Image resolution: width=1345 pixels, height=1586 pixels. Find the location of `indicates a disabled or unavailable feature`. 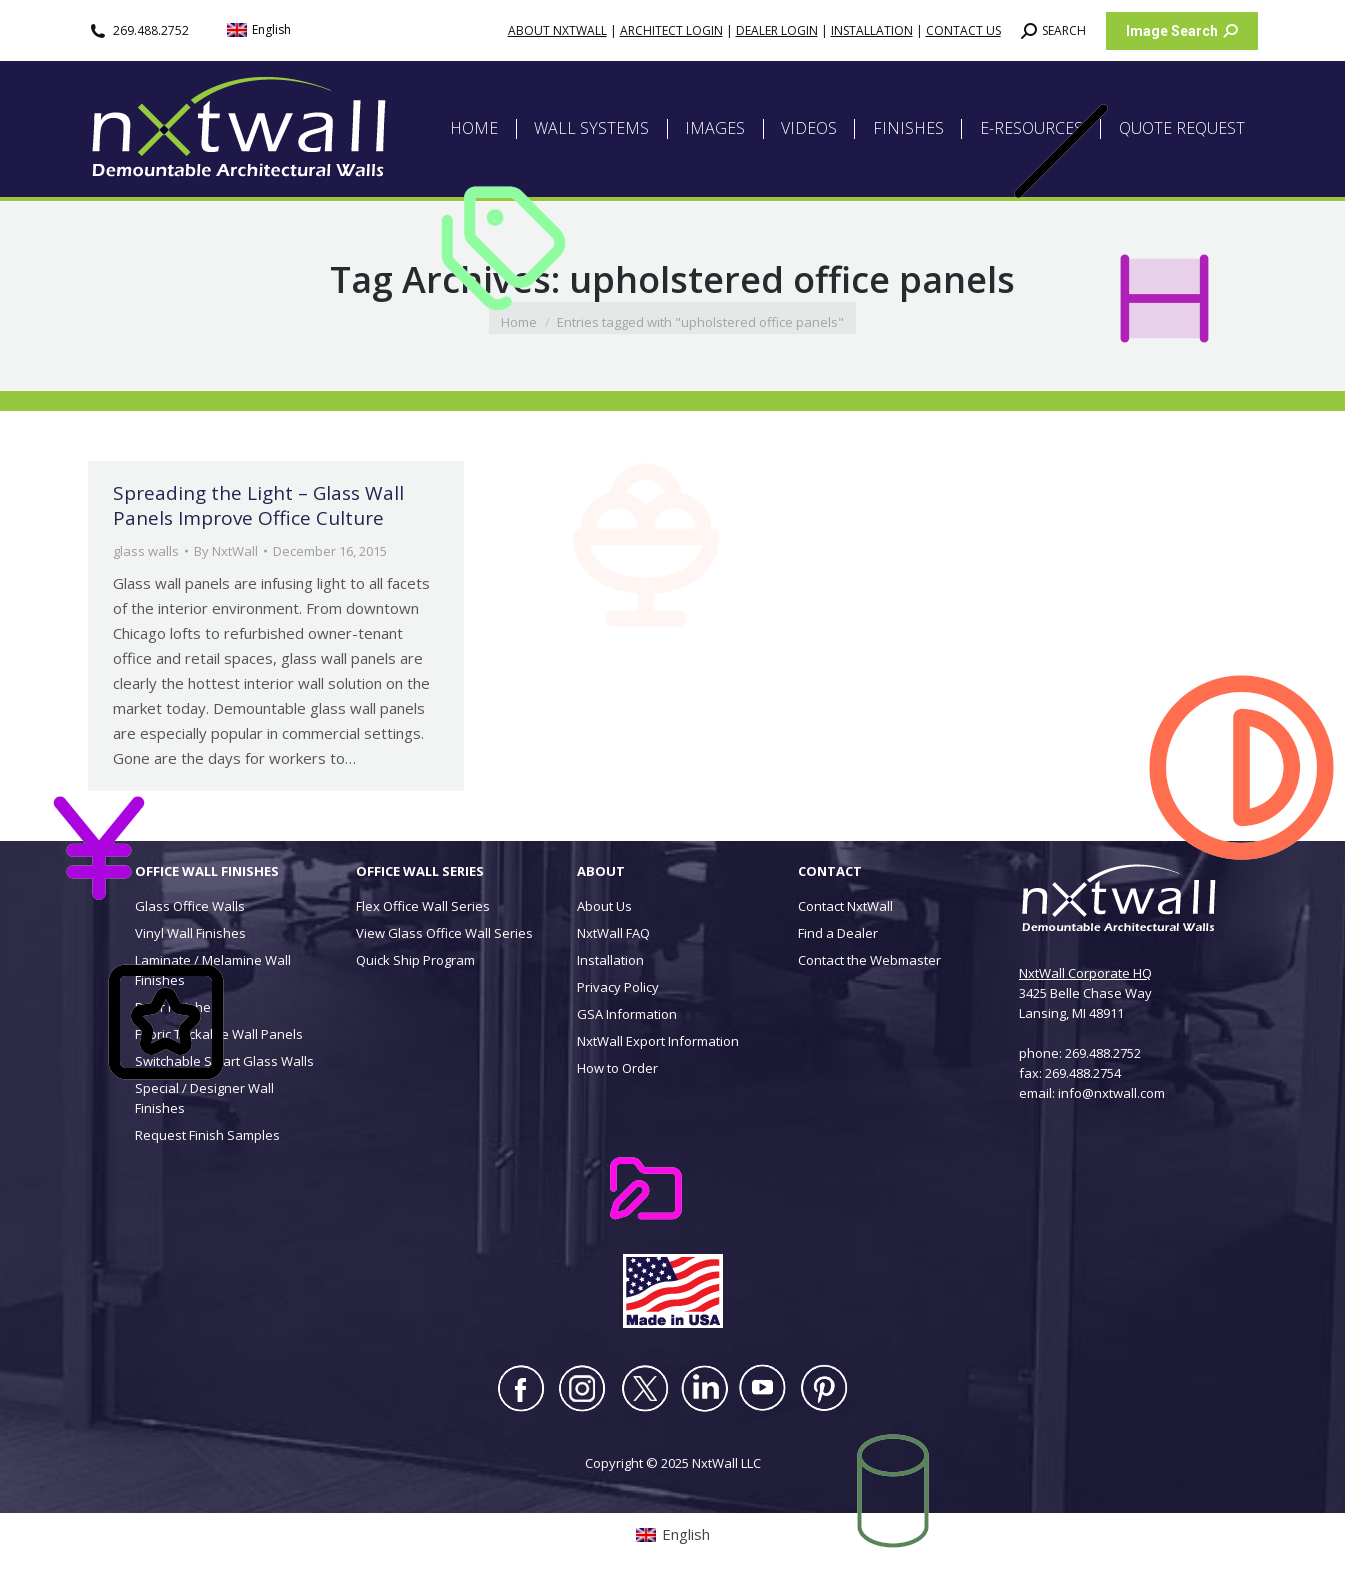

indicates a disabled or unavailable feature is located at coordinates (1061, 151).